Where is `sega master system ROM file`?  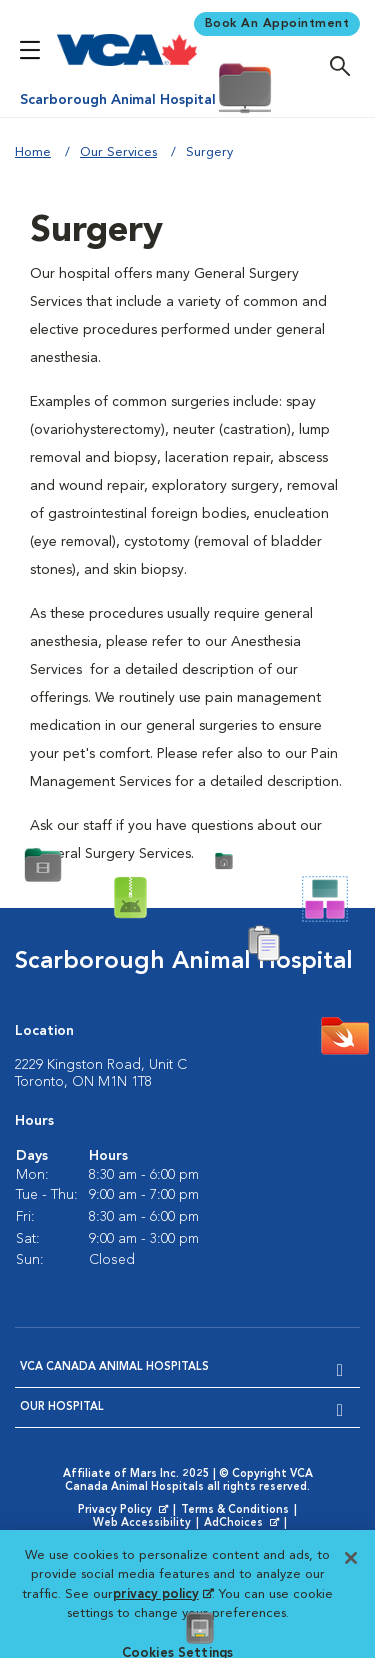 sega master system ROM file is located at coordinates (200, 1628).